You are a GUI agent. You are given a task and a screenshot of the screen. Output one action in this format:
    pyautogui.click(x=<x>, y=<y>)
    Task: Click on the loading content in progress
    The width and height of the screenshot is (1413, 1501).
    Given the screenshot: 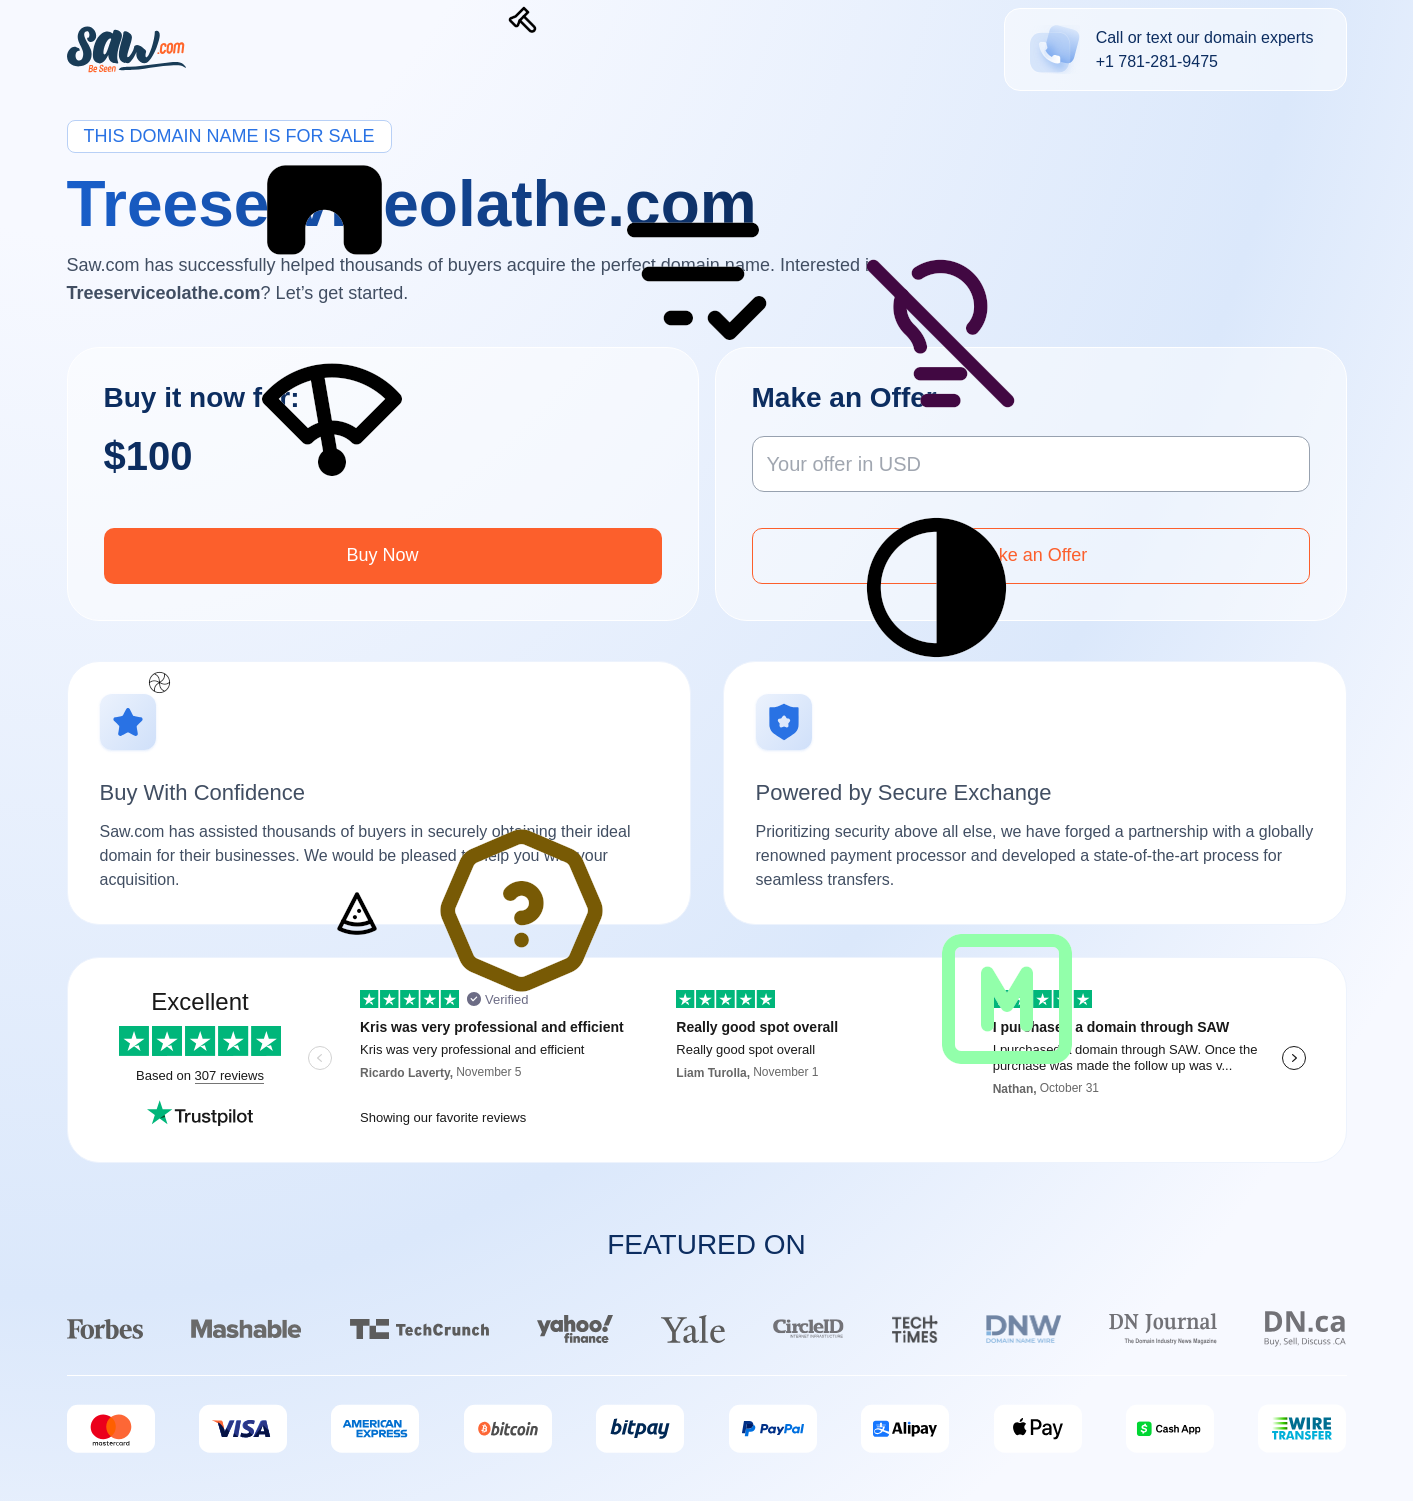 What is the action you would take?
    pyautogui.click(x=159, y=682)
    